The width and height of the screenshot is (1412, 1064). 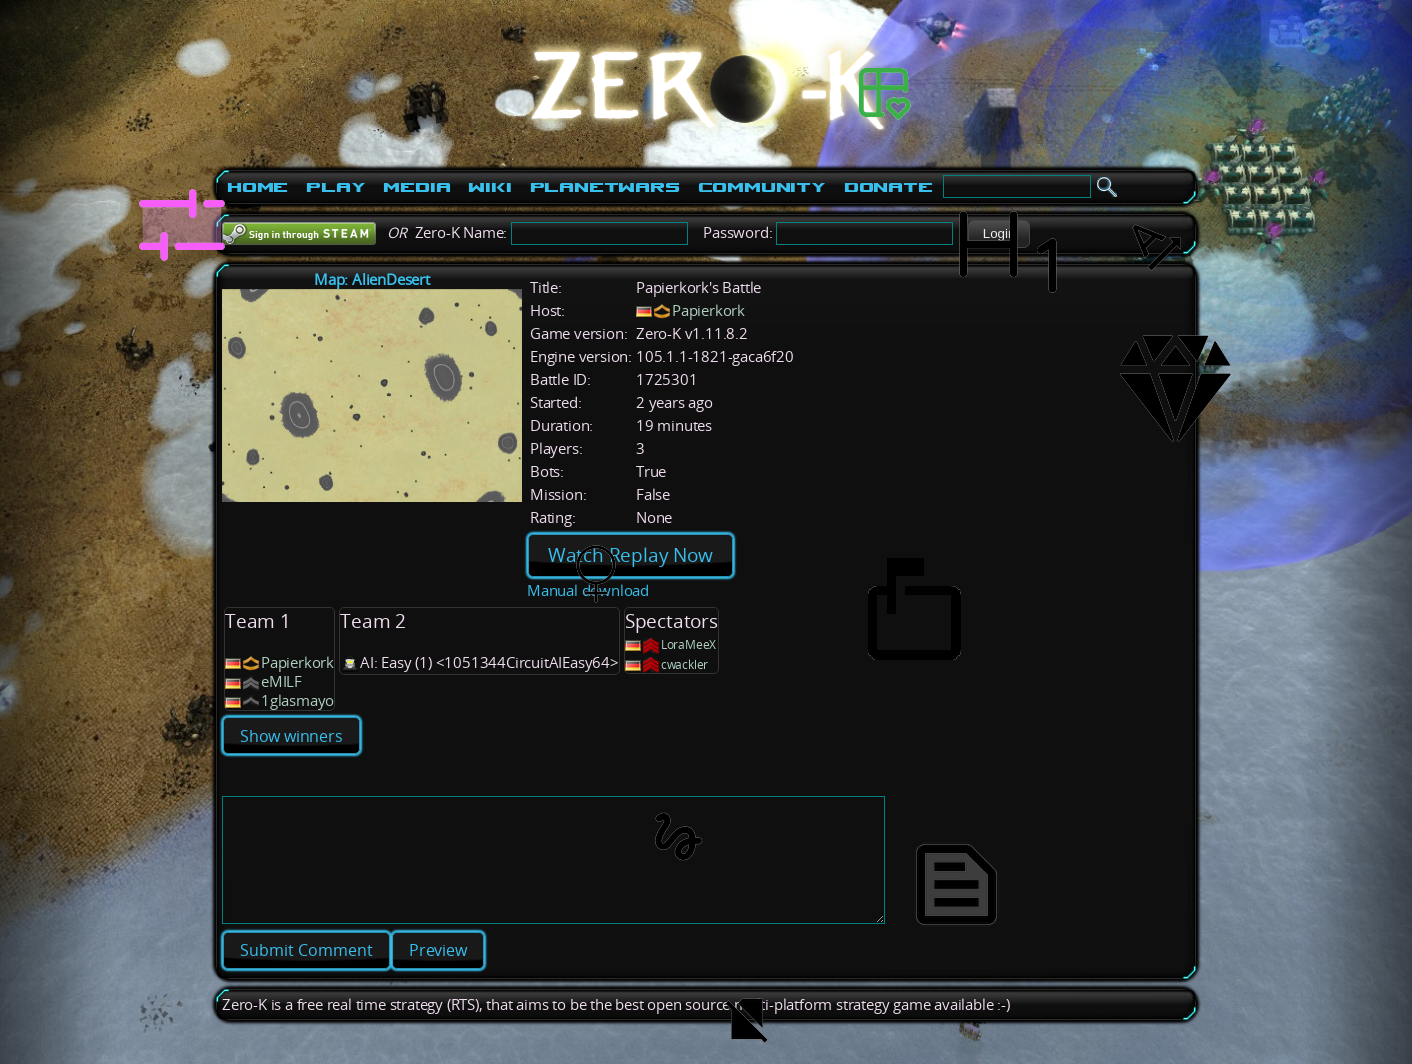 What do you see at coordinates (1006, 250) in the screenshot?
I see `format text as heading level 1` at bounding box center [1006, 250].